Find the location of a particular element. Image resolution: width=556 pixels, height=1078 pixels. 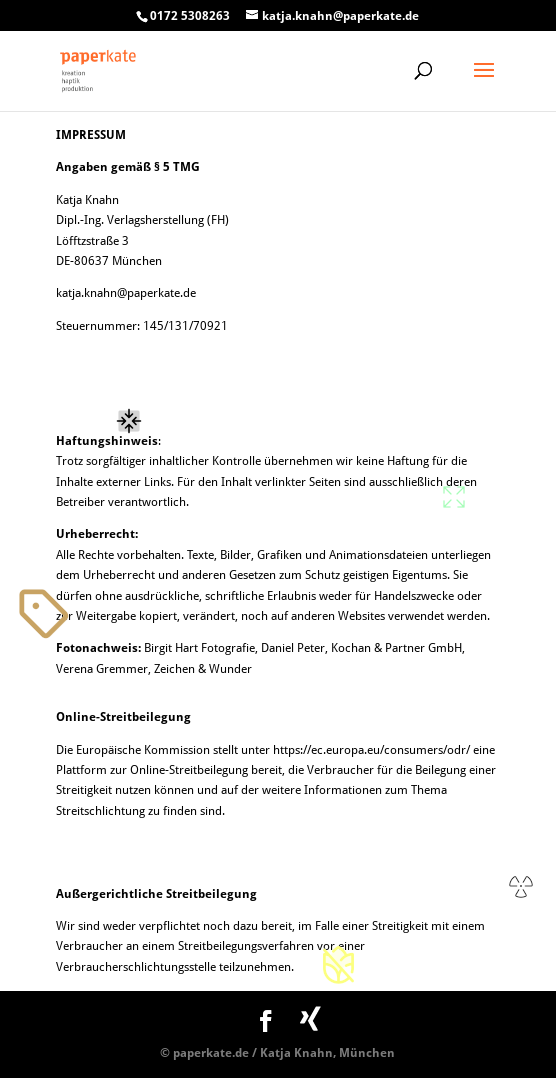

add or manage tags is located at coordinates (42, 612).